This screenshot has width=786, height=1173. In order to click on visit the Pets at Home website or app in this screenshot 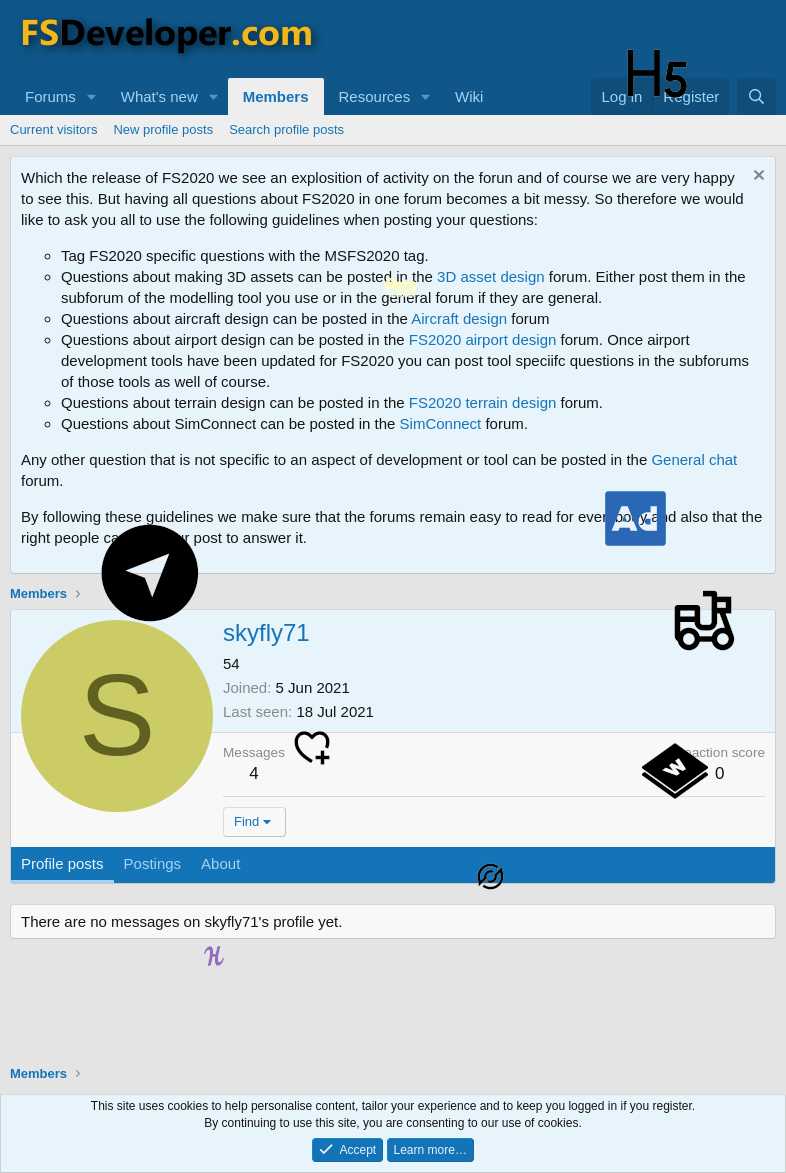, I will do `click(400, 287)`.